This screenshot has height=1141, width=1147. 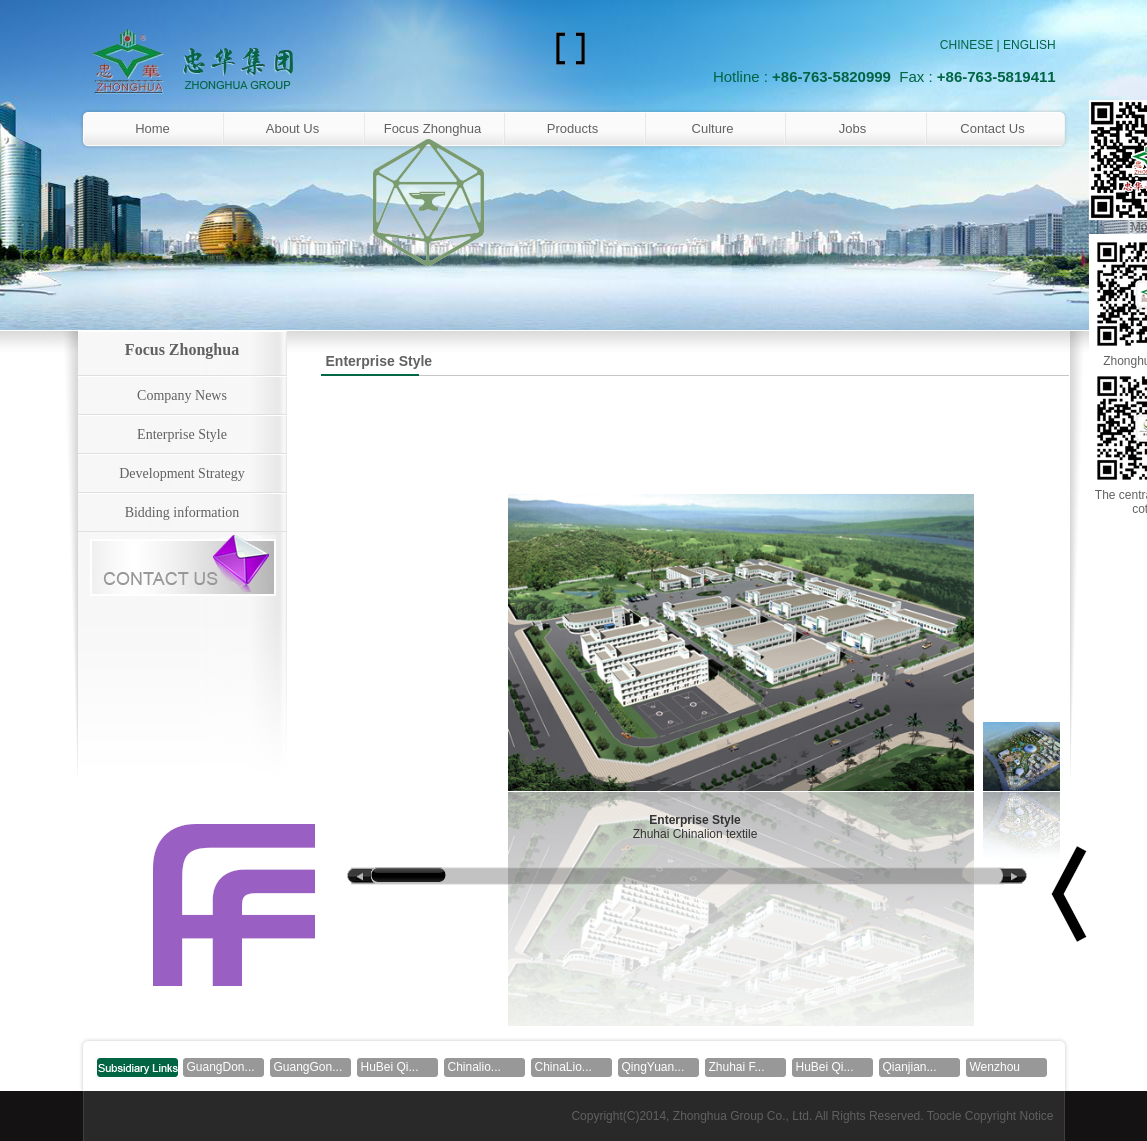 I want to click on open the Farfetch app, so click(x=234, y=905).